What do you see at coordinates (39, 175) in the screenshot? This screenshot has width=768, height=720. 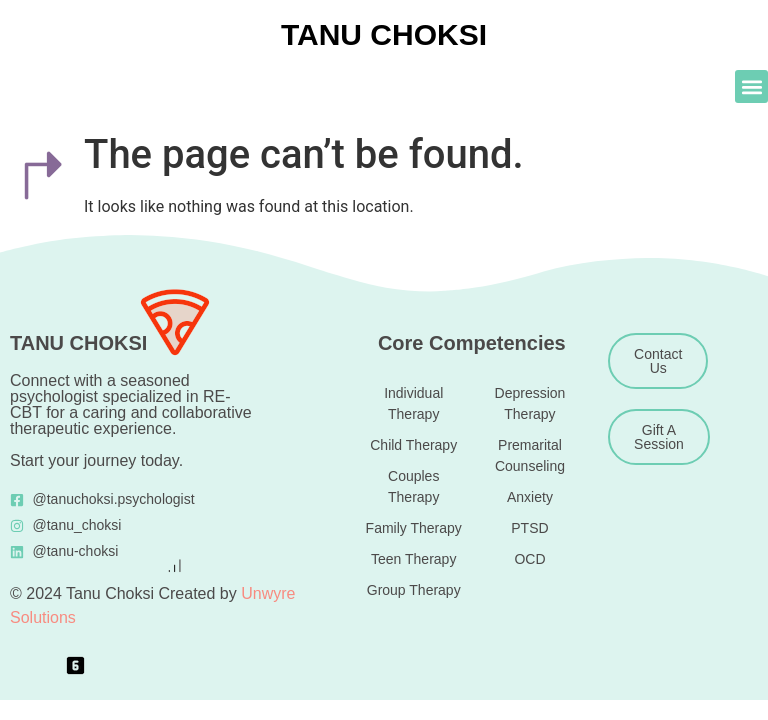 I see `forward or share content` at bounding box center [39, 175].